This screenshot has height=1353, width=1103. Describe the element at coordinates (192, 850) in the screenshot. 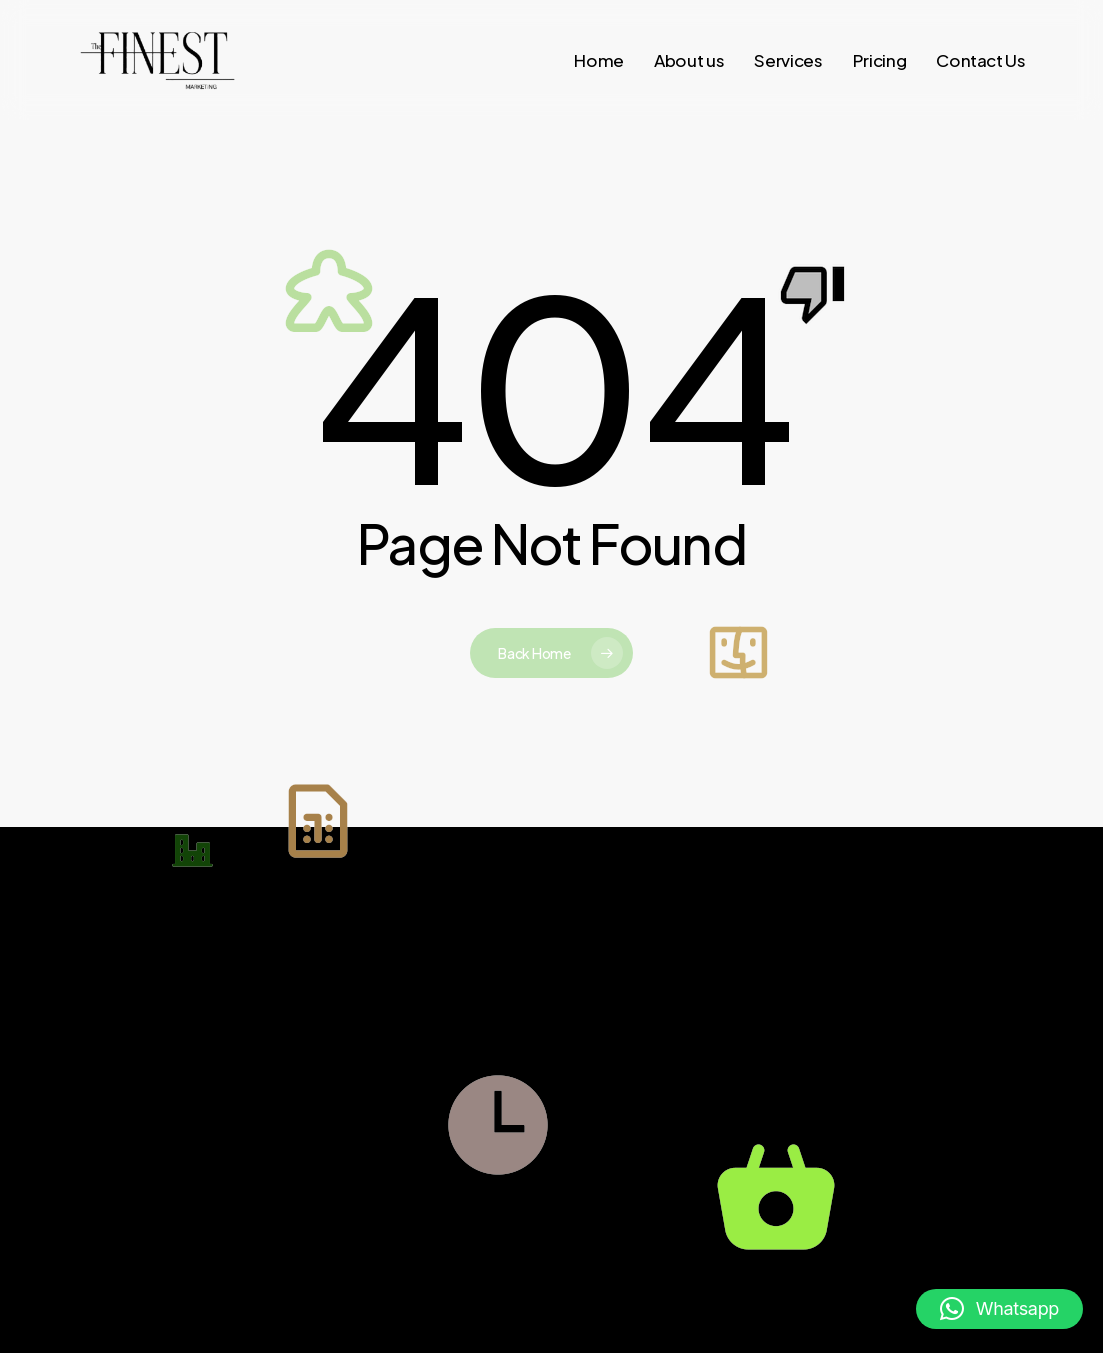

I see `view city or urban location` at that location.